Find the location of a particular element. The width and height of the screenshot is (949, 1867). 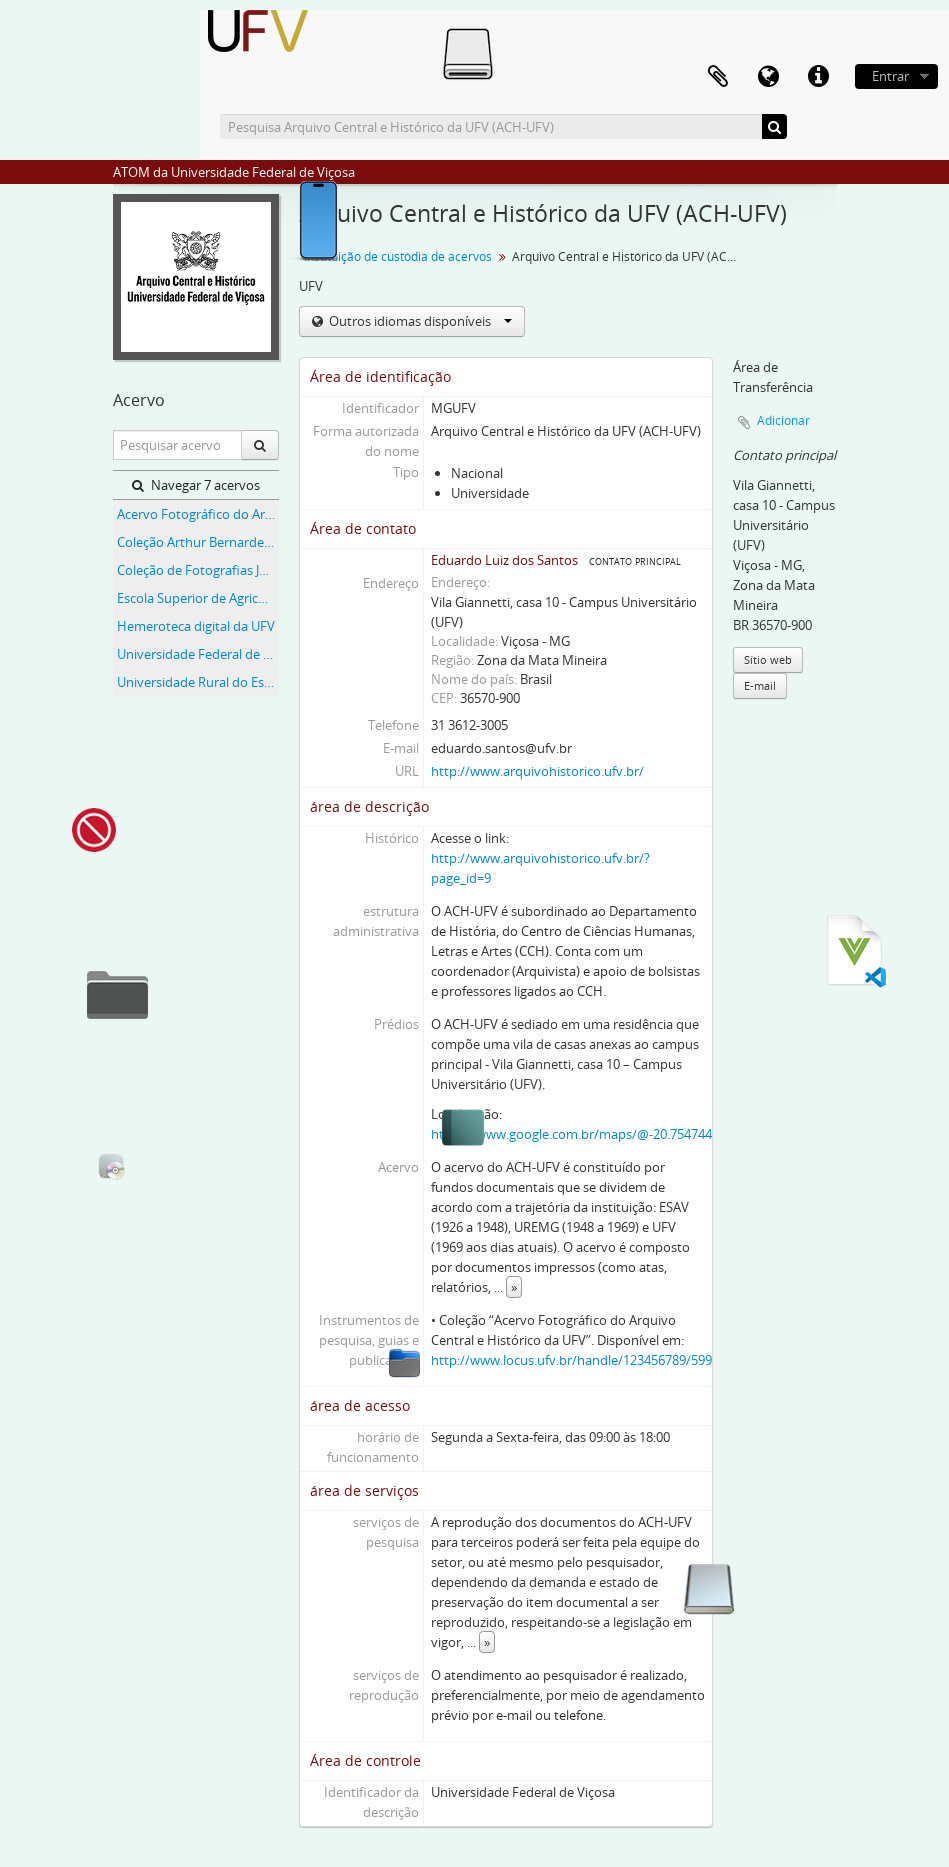

clear or delete text from an input field is located at coordinates (94, 830).